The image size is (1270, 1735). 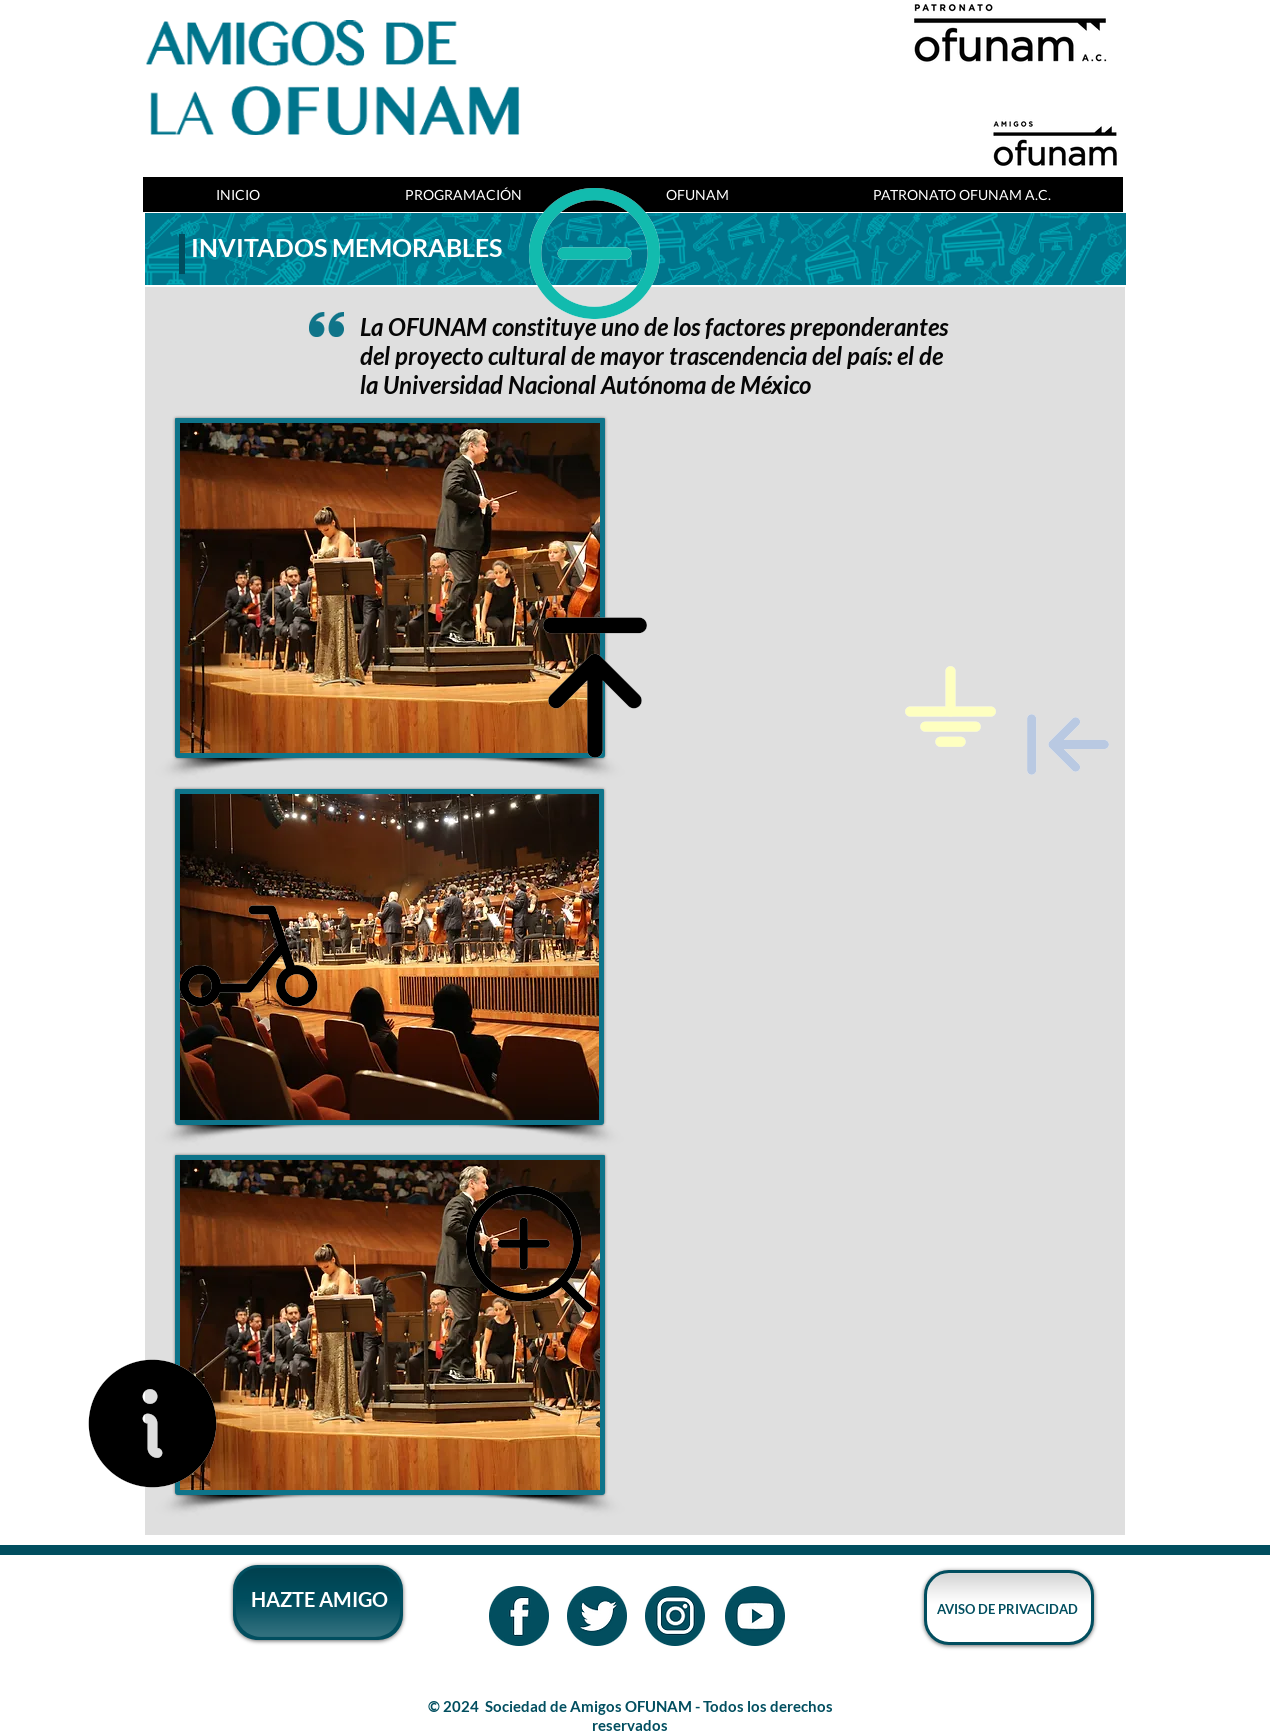 What do you see at coordinates (532, 1252) in the screenshot?
I see `zoom in on content or image` at bounding box center [532, 1252].